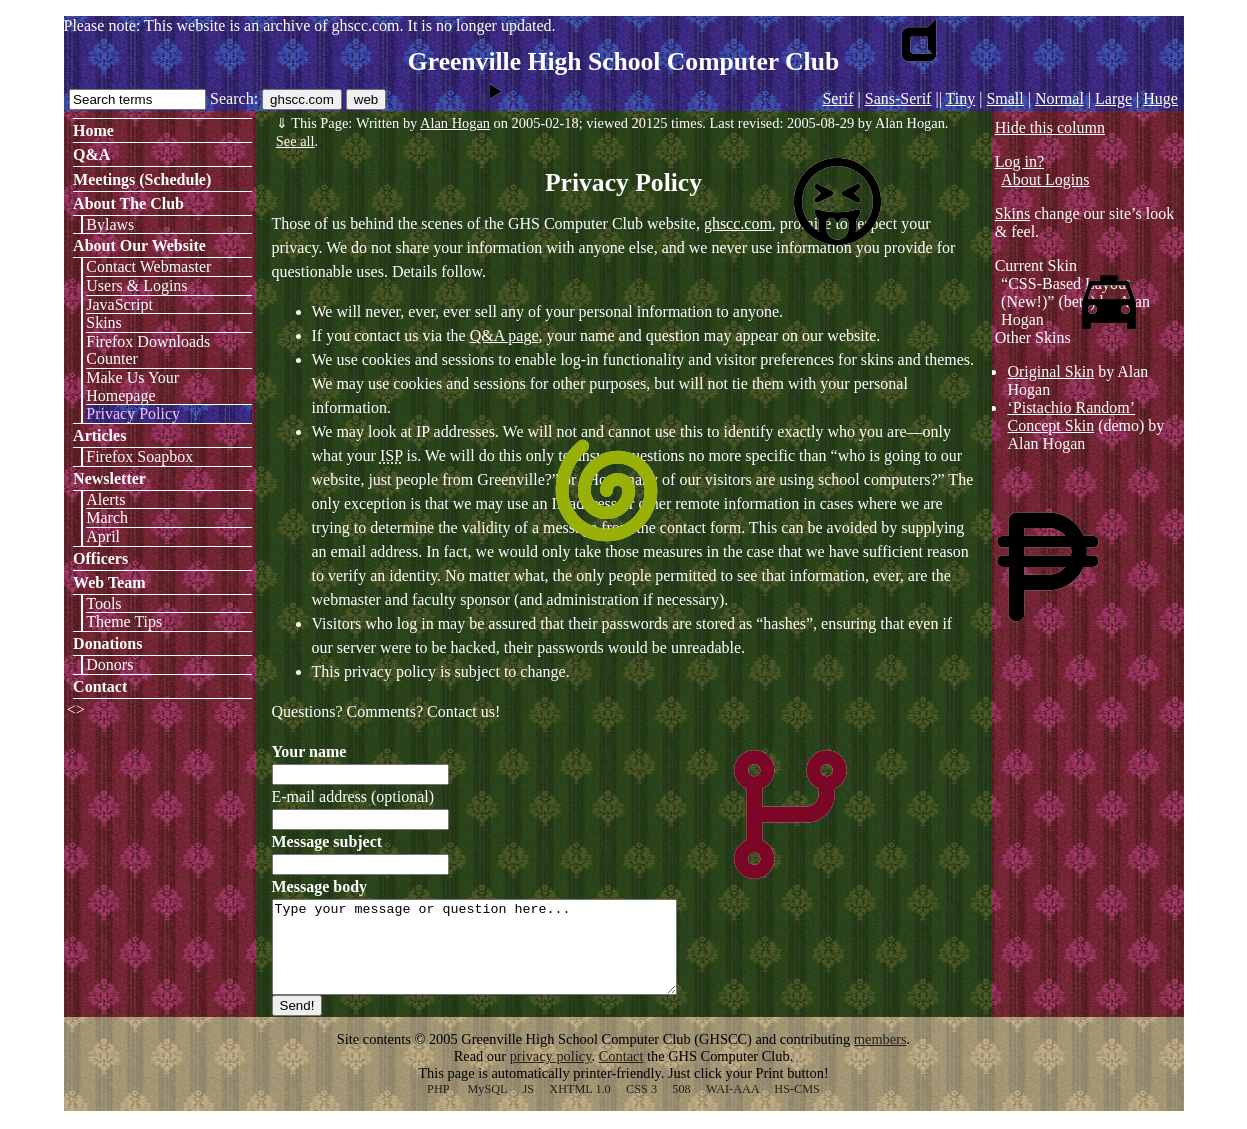 This screenshot has width=1247, height=1129. Describe the element at coordinates (790, 814) in the screenshot. I see `view repository branches` at that location.